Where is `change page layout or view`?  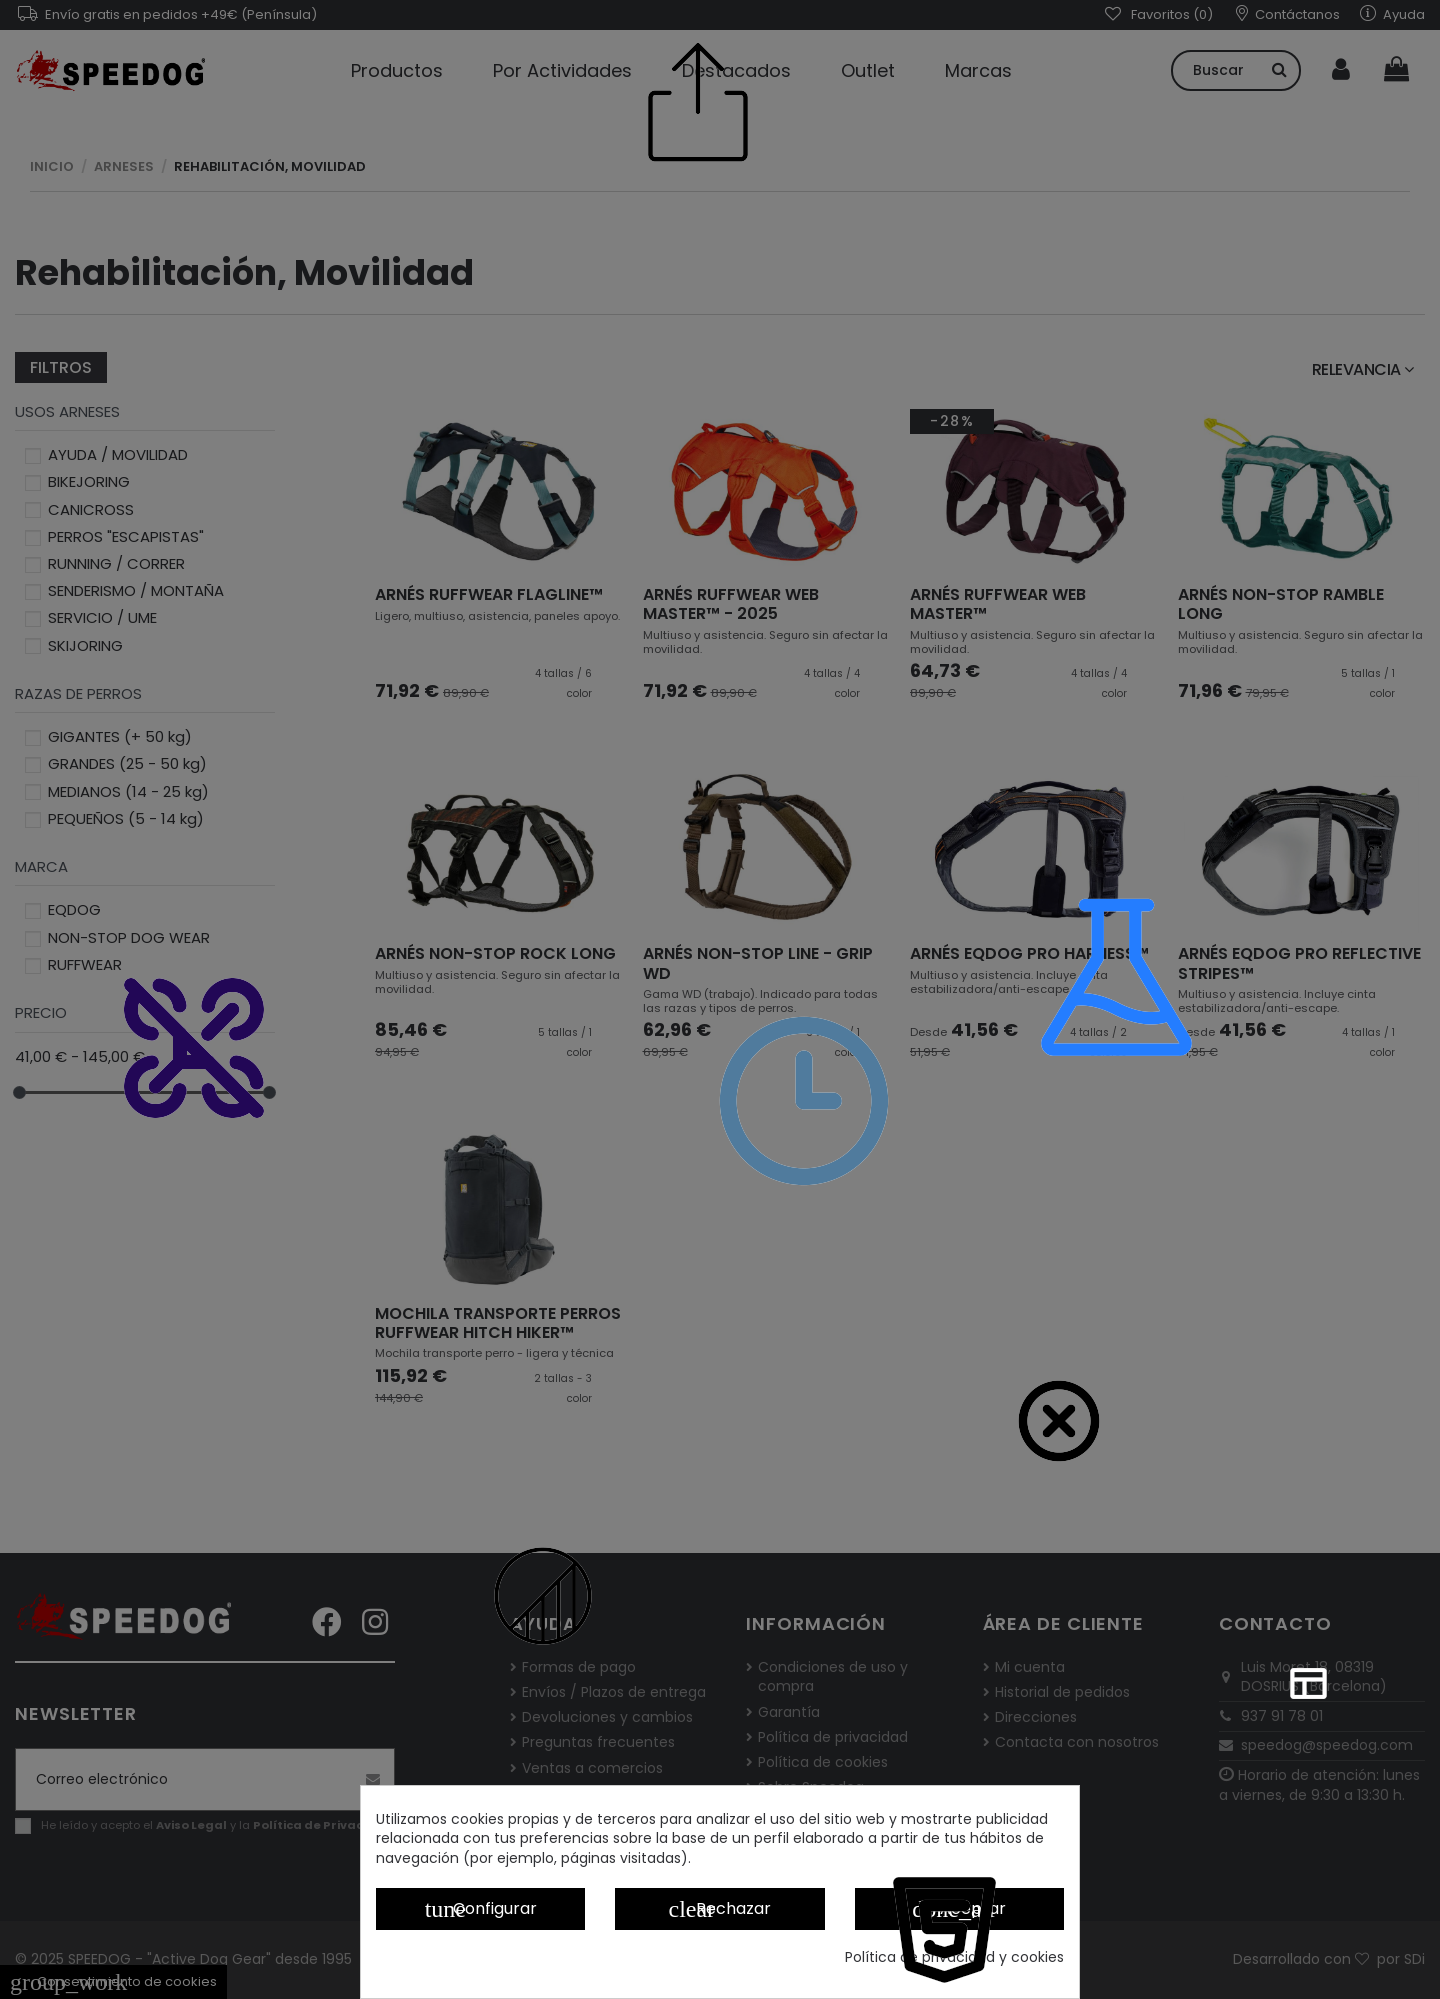
change page layout or view is located at coordinates (1308, 1683).